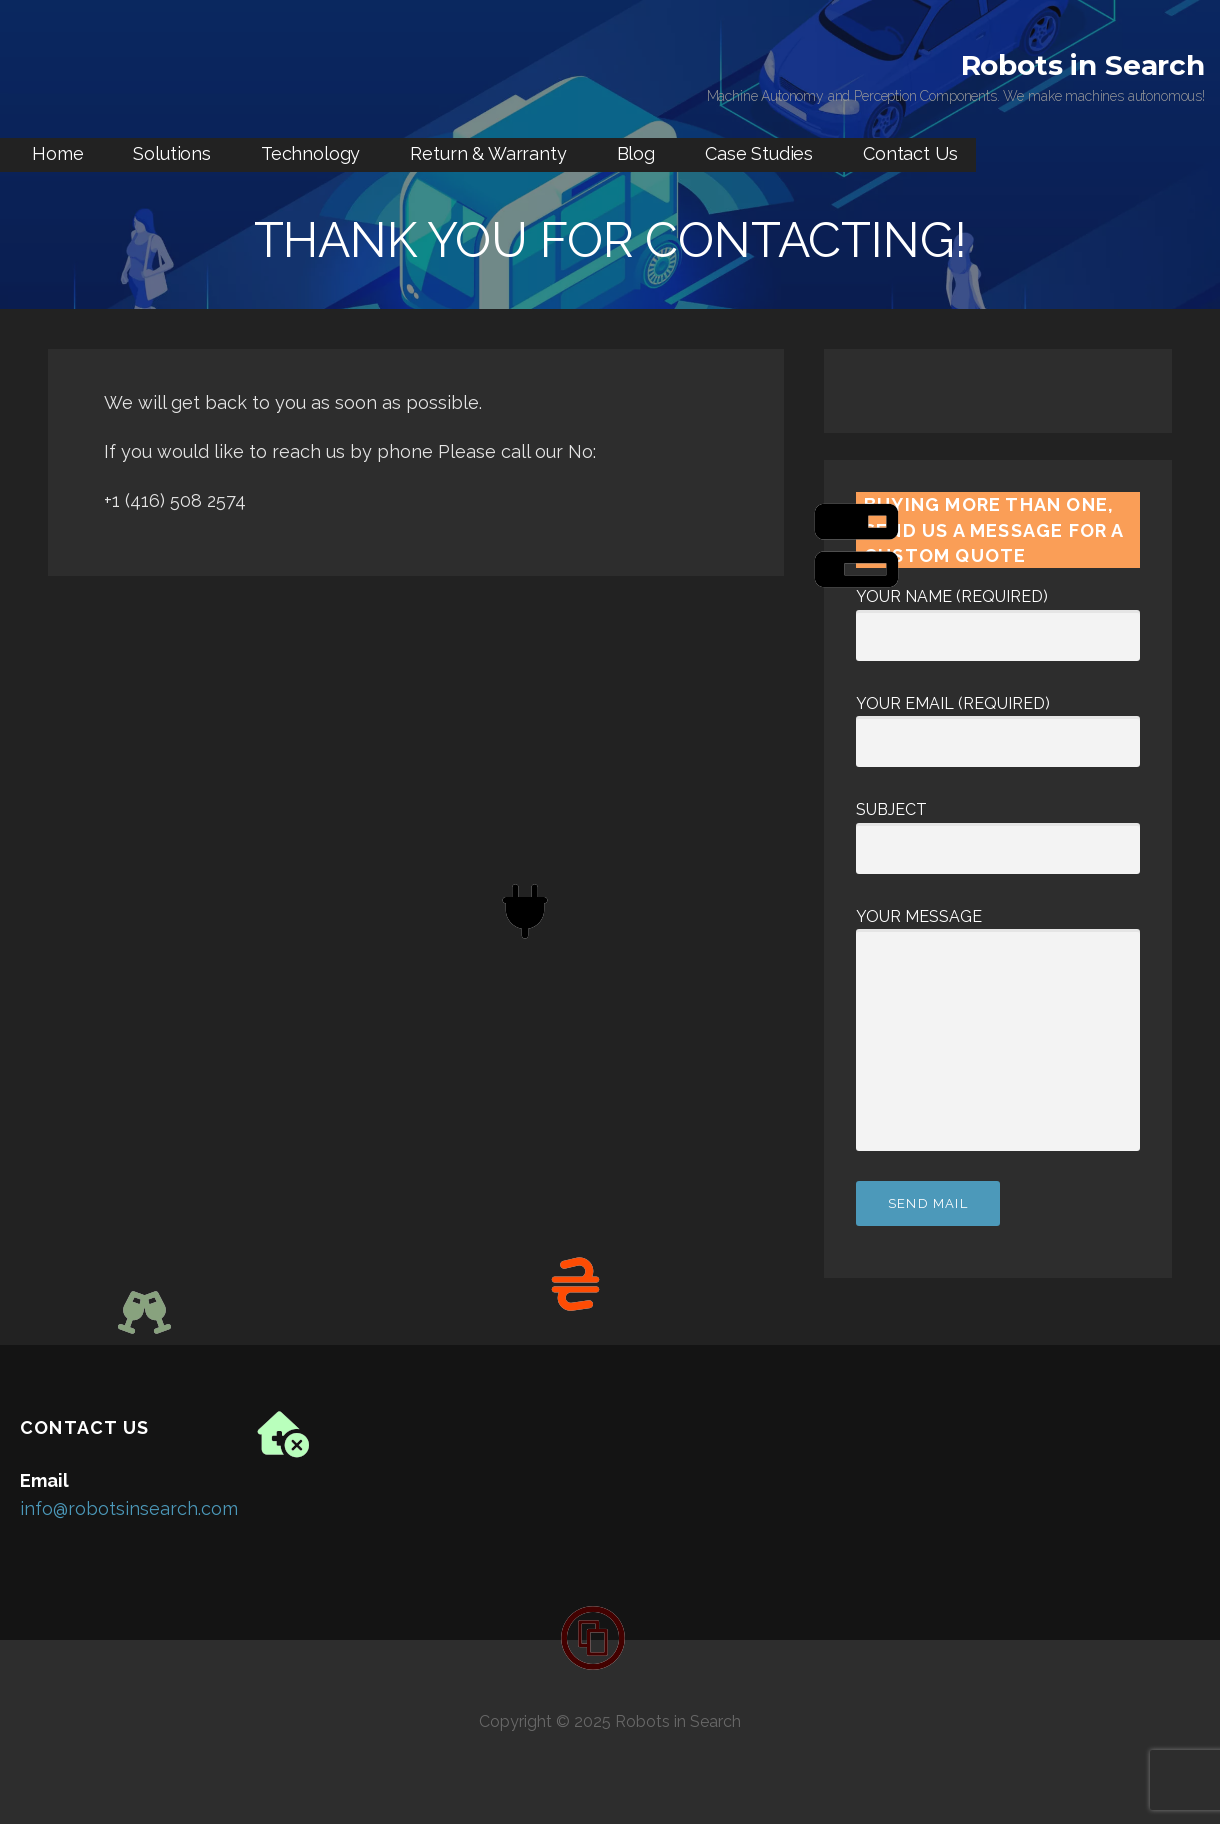  I want to click on celebrate an achievement or milestone, so click(144, 1312).